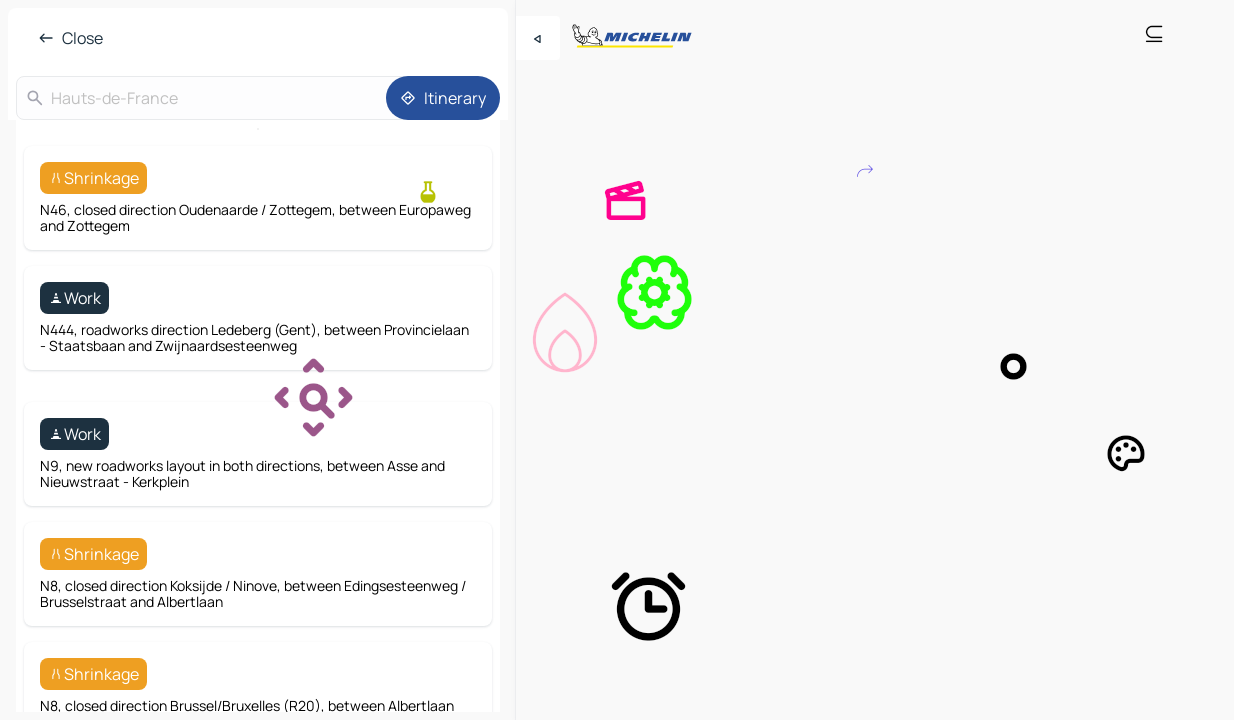 The height and width of the screenshot is (720, 1234). I want to click on indicates trending or hot content, so click(565, 334).